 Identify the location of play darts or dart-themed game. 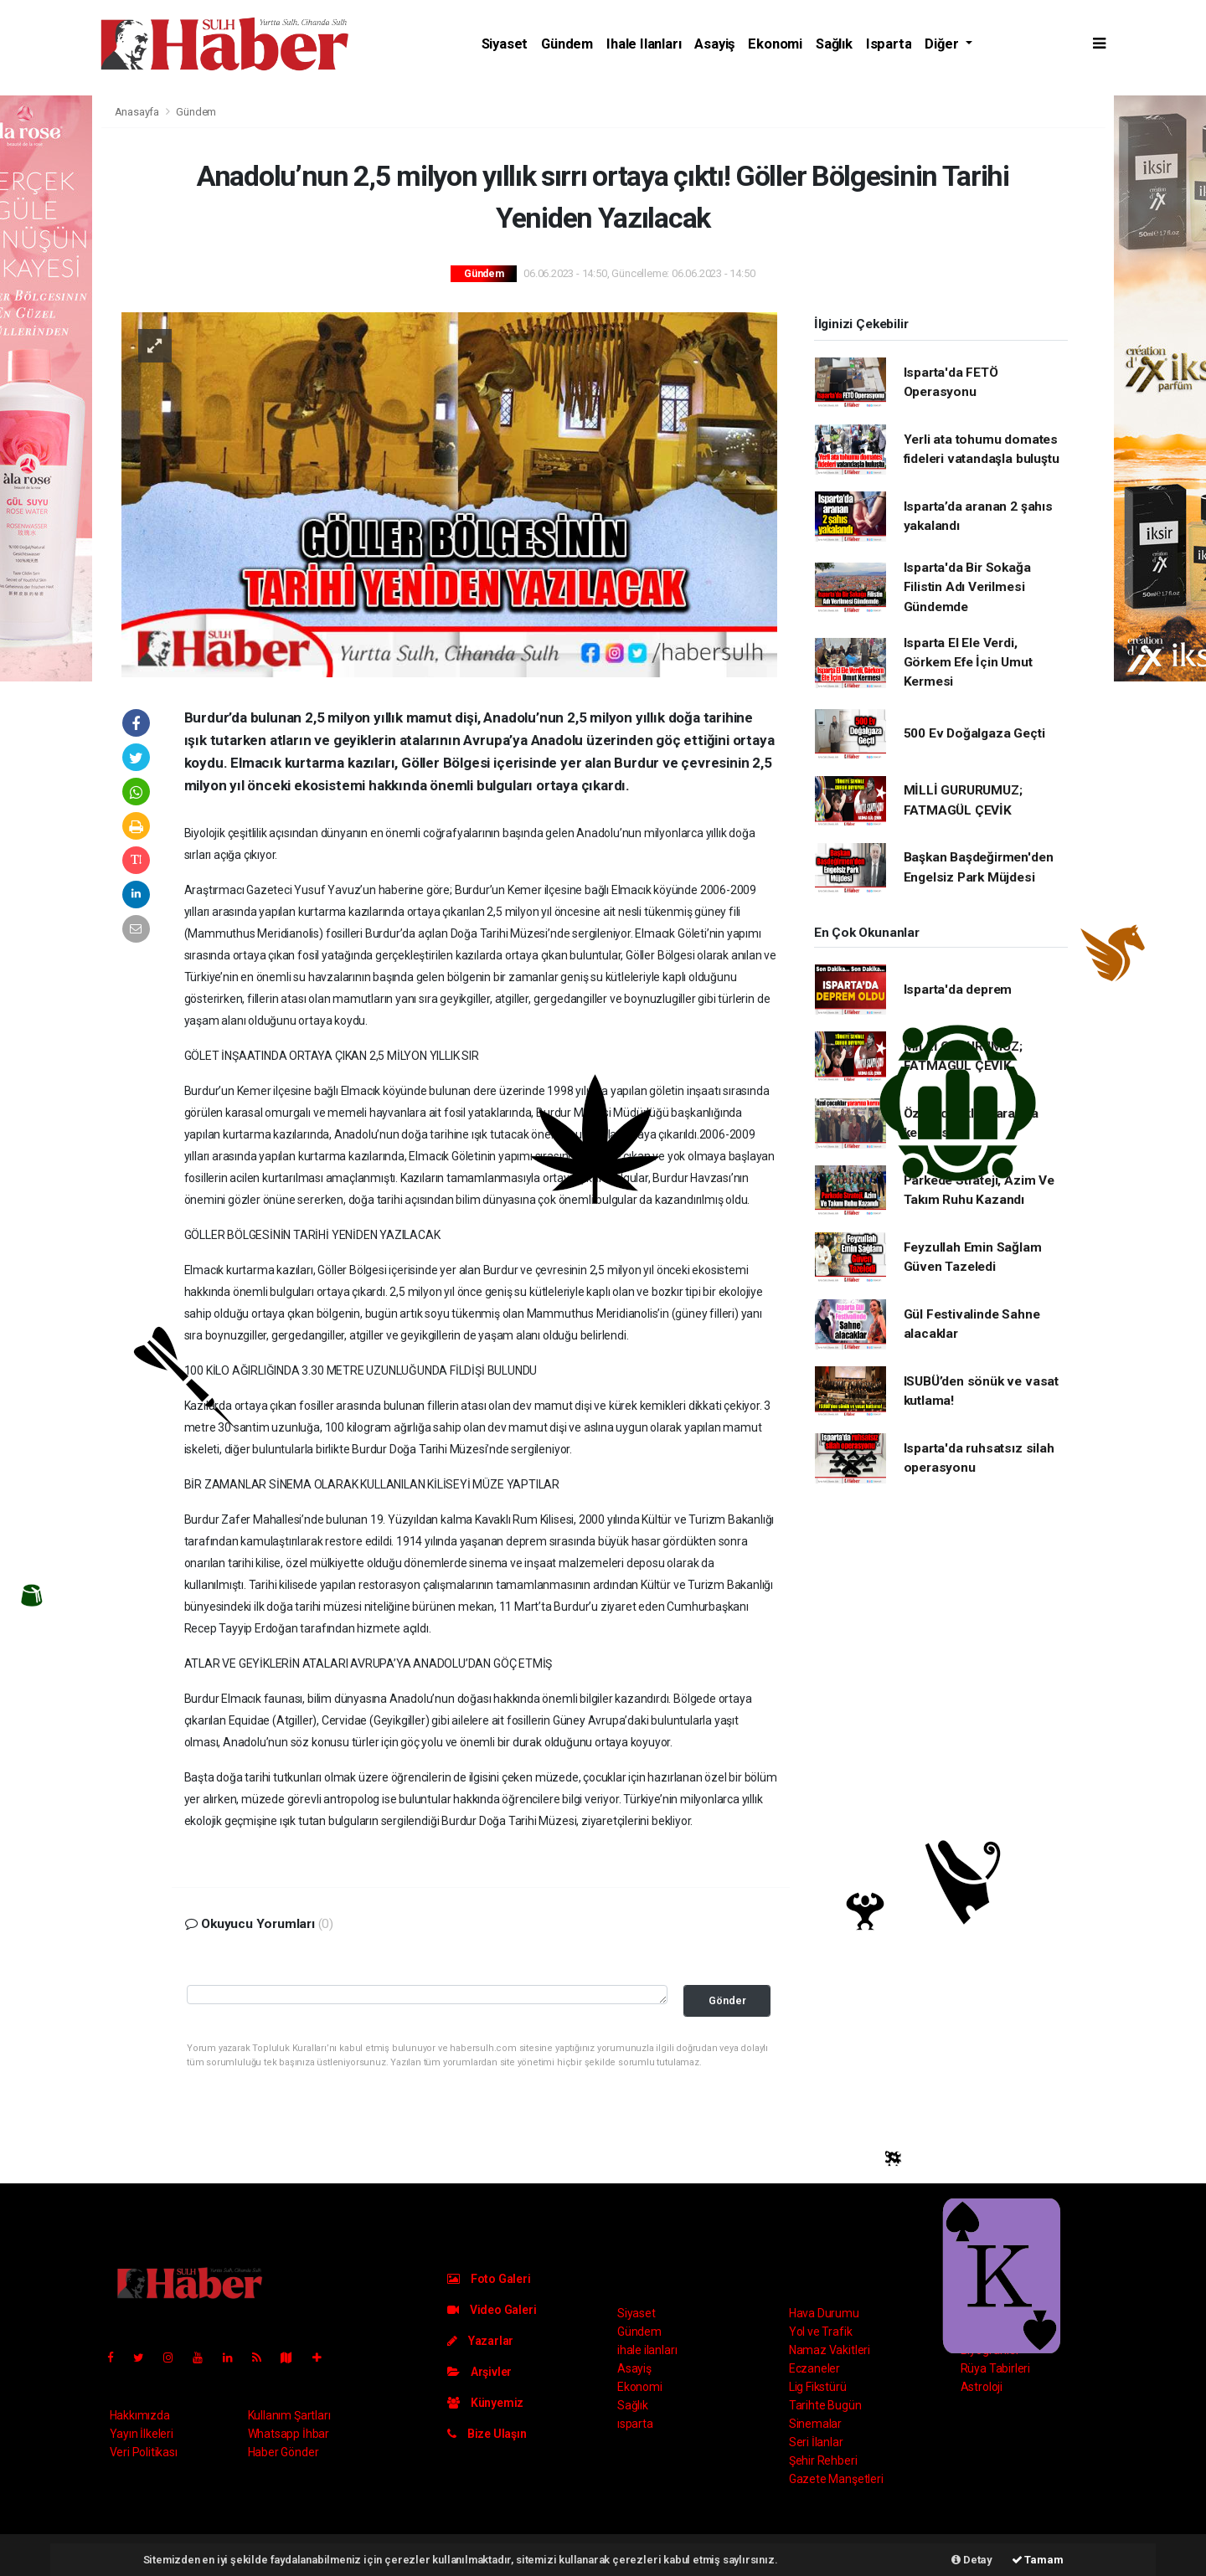
(186, 1379).